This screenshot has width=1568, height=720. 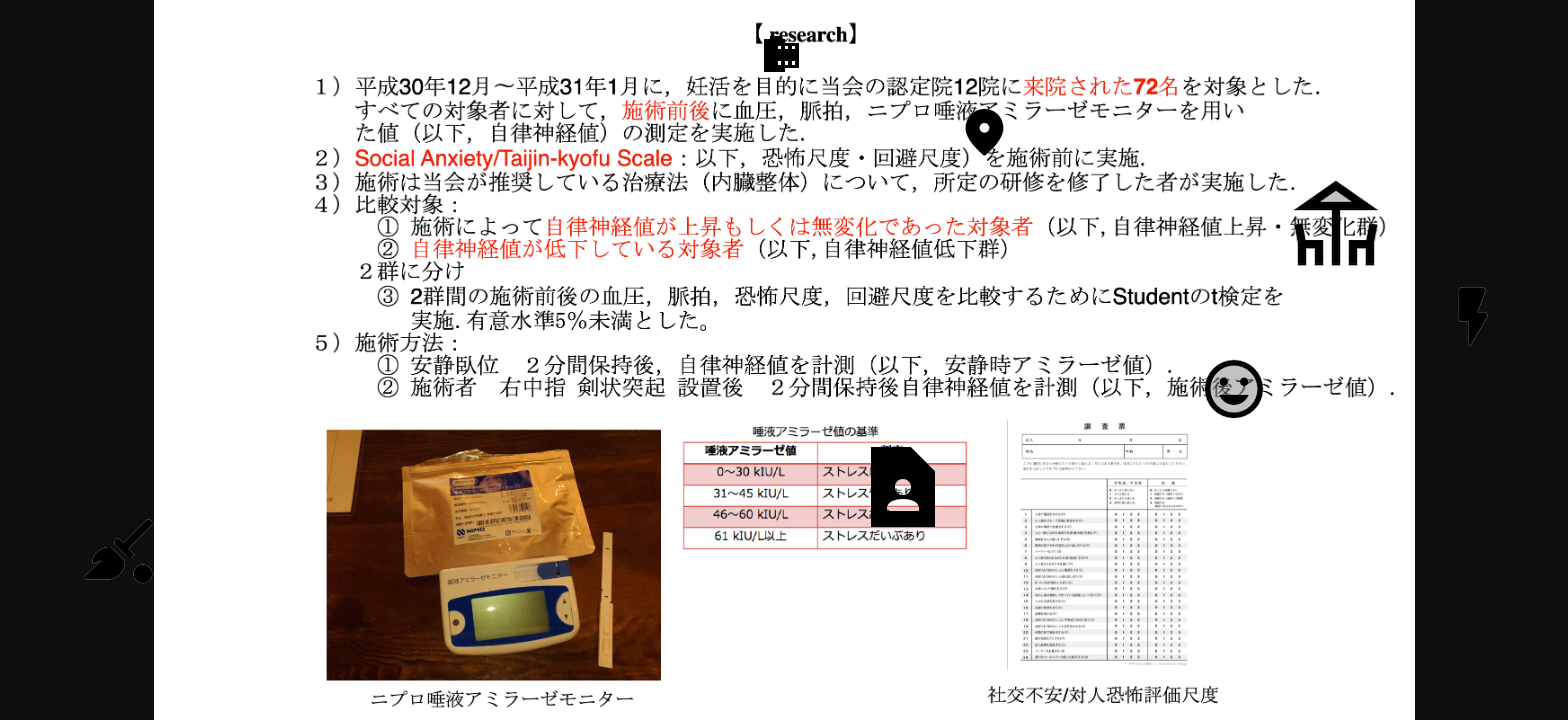 What do you see at coordinates (1336, 223) in the screenshot?
I see `access outdoor deck or patio settings` at bounding box center [1336, 223].